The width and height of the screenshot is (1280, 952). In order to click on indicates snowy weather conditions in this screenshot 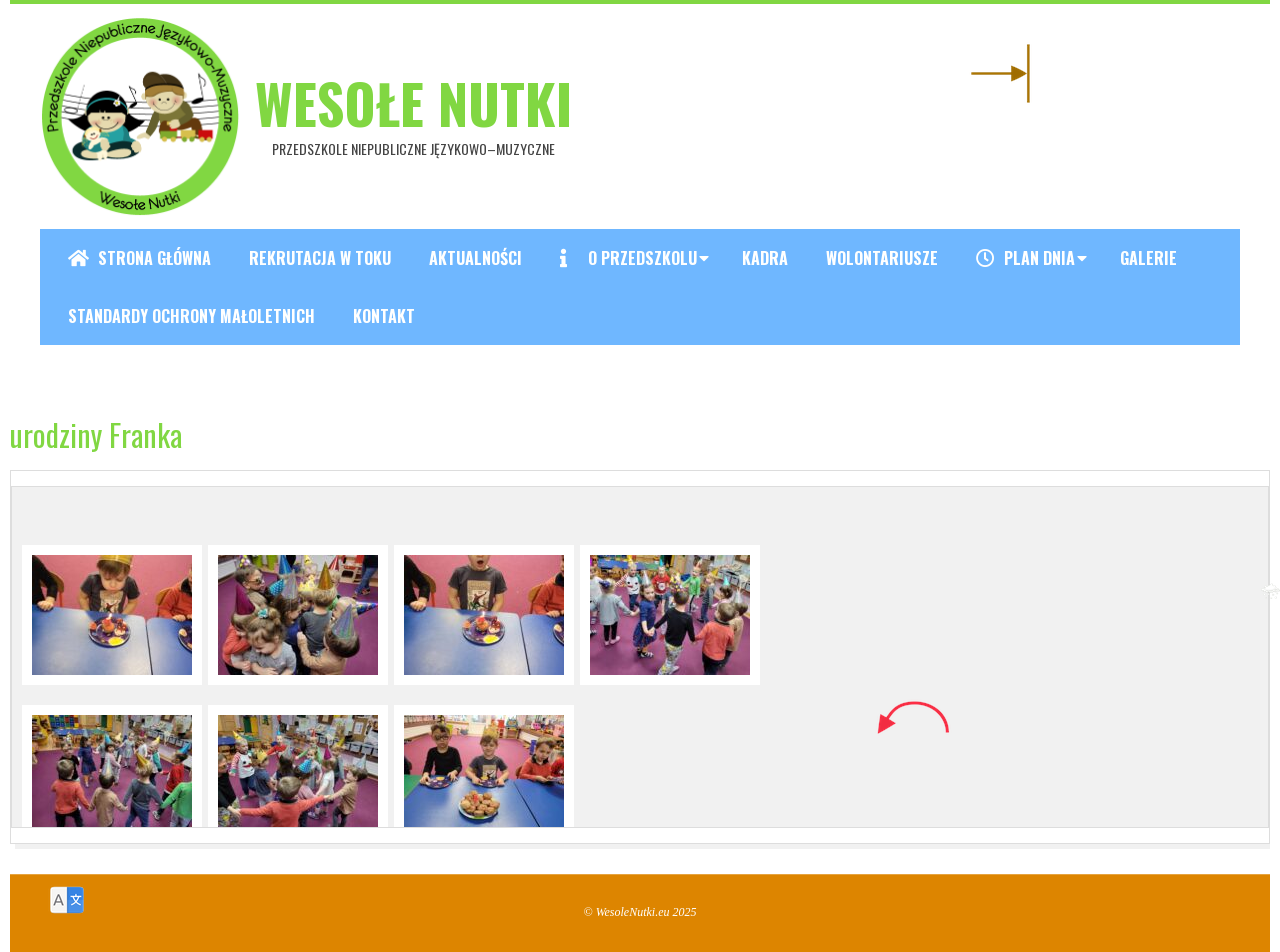, I will do `click(1270, 589)`.